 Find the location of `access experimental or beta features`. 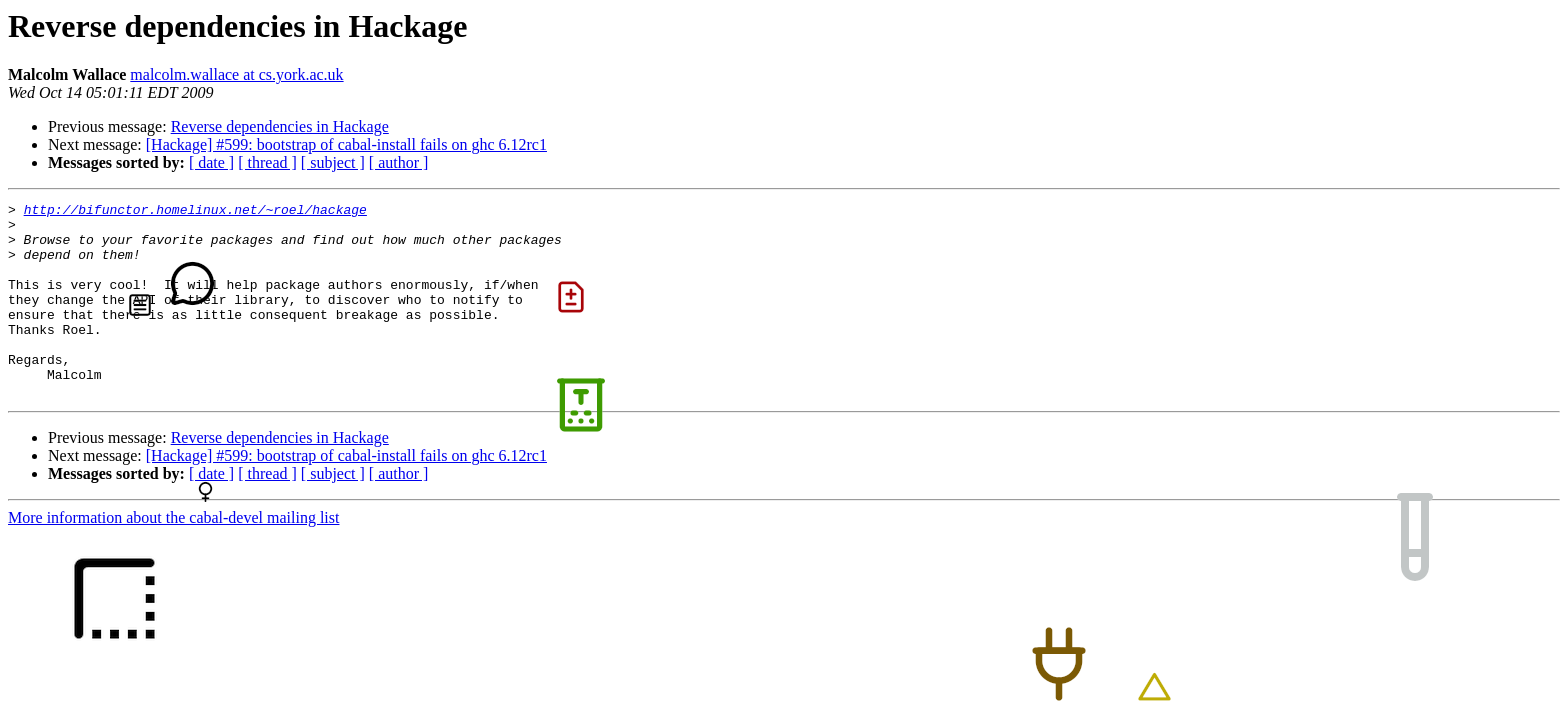

access experimental or beta features is located at coordinates (1415, 537).